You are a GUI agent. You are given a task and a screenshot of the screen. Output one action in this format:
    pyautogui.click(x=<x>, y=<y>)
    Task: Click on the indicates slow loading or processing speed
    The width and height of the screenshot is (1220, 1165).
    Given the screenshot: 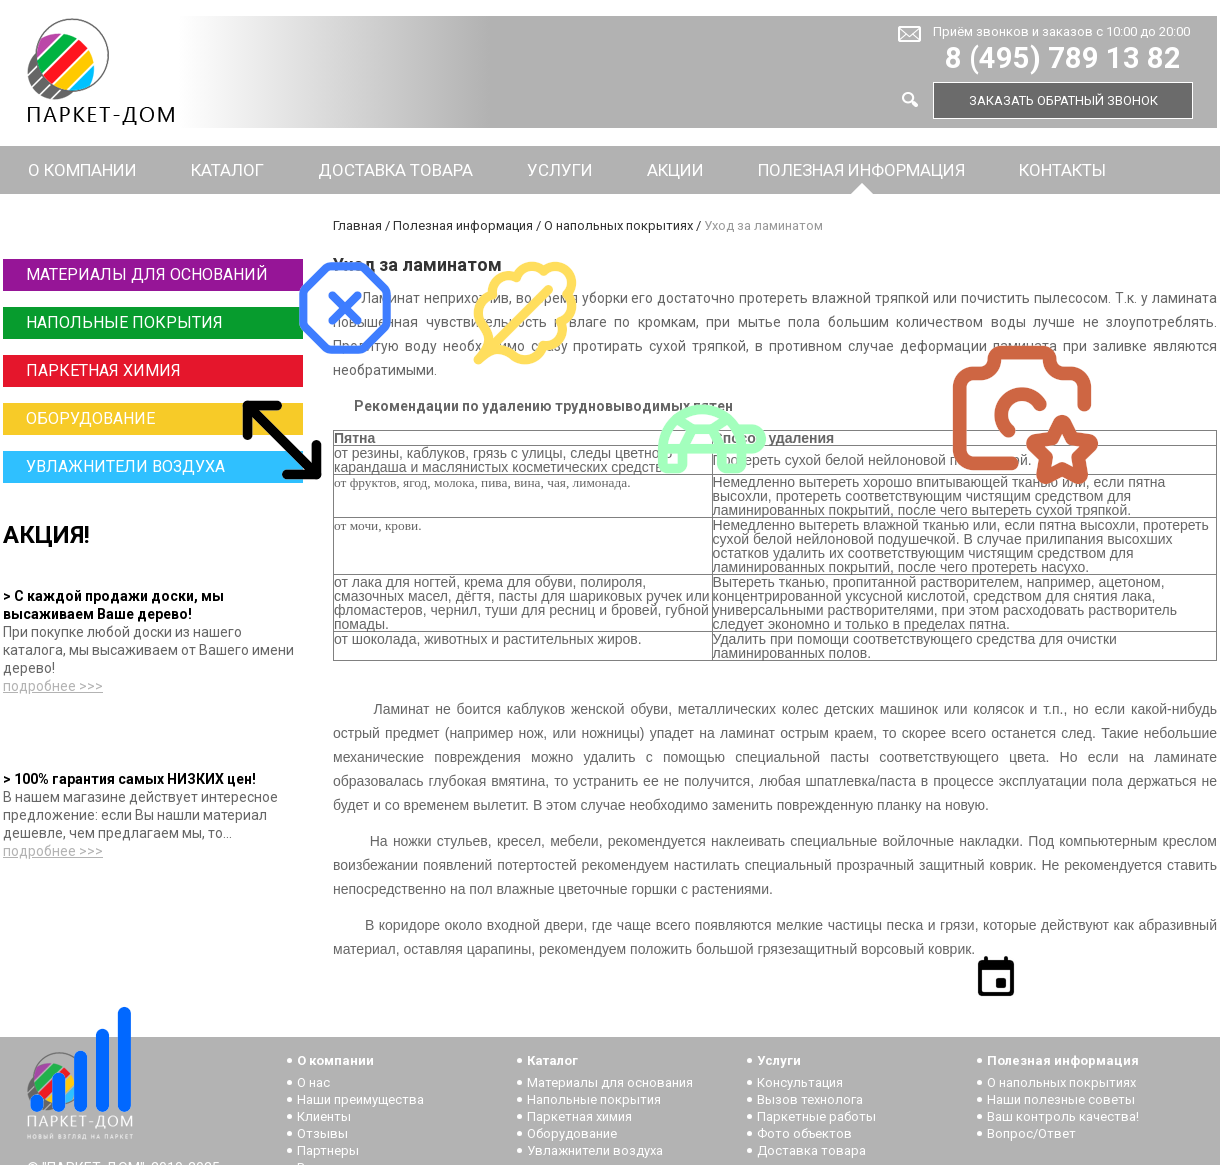 What is the action you would take?
    pyautogui.click(x=712, y=439)
    